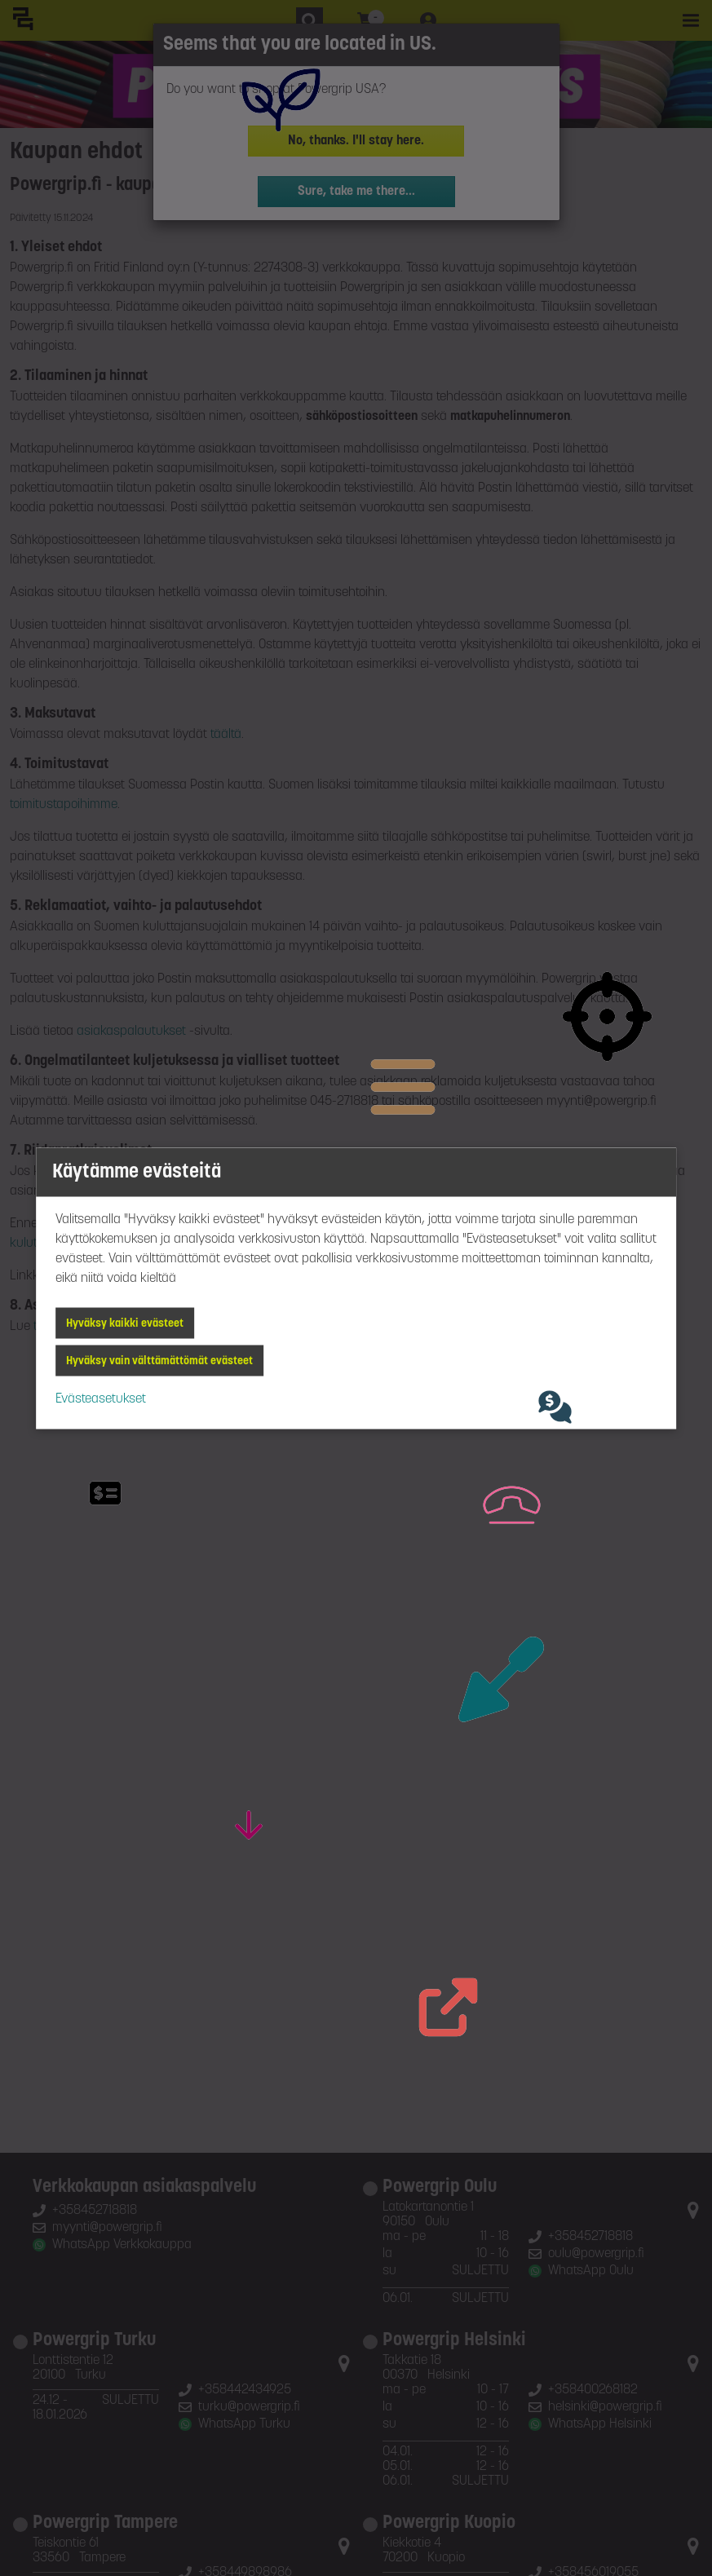 The width and height of the screenshot is (712, 2576). I want to click on end the current call, so click(511, 1505).